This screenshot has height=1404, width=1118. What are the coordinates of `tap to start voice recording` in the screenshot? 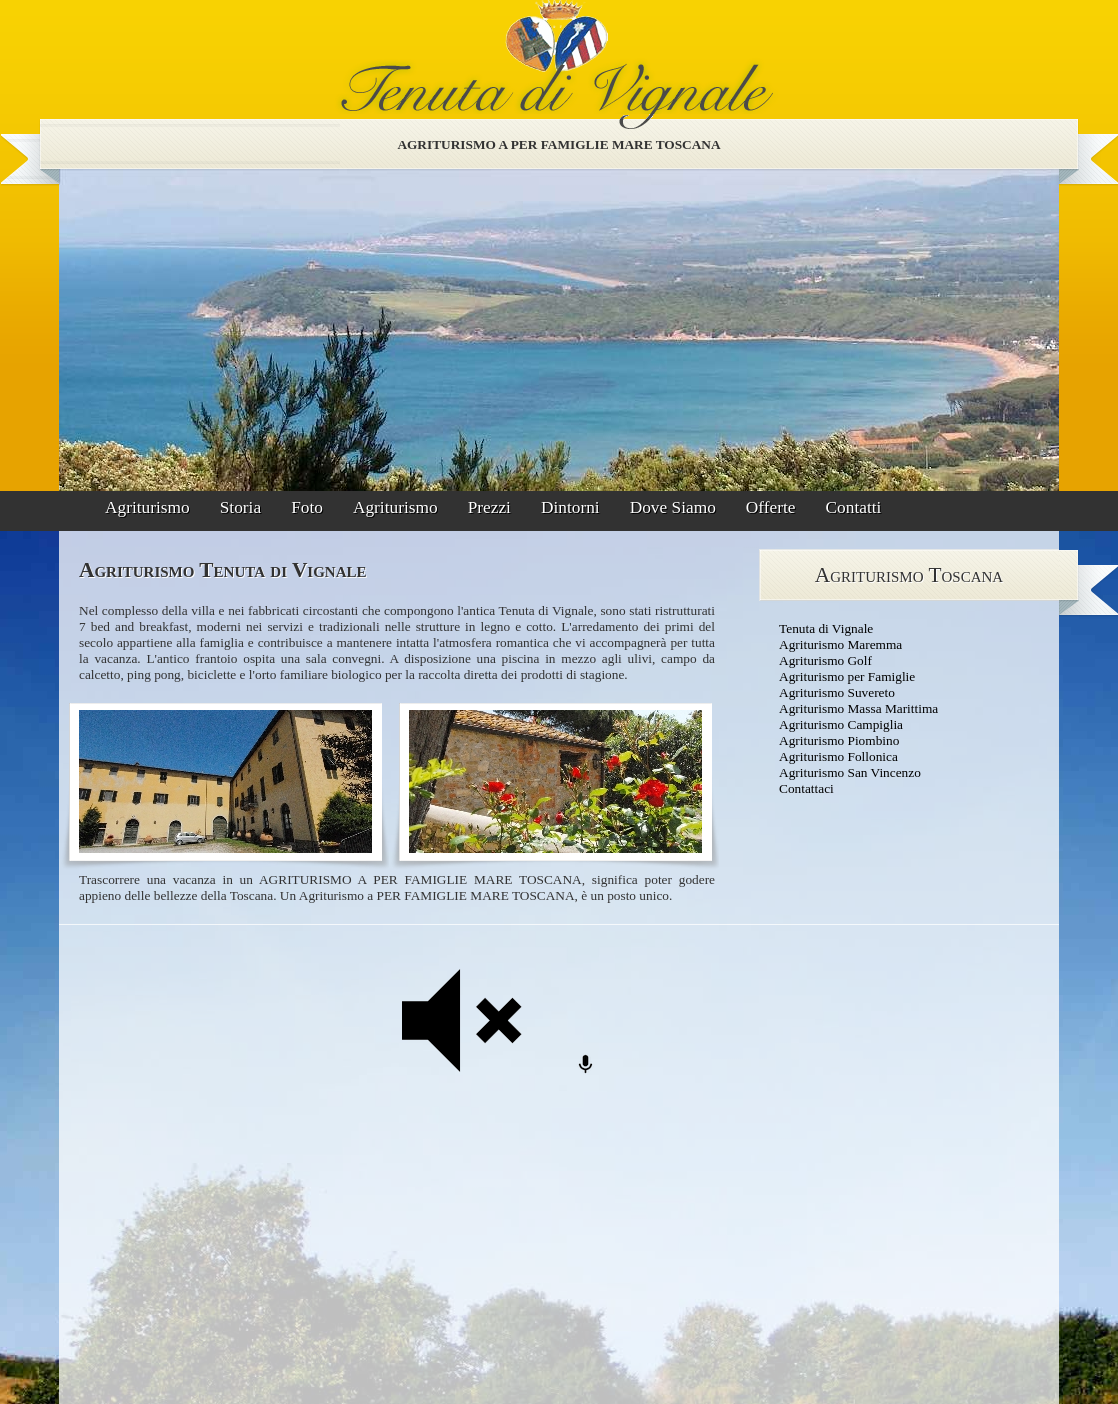 It's located at (585, 1064).